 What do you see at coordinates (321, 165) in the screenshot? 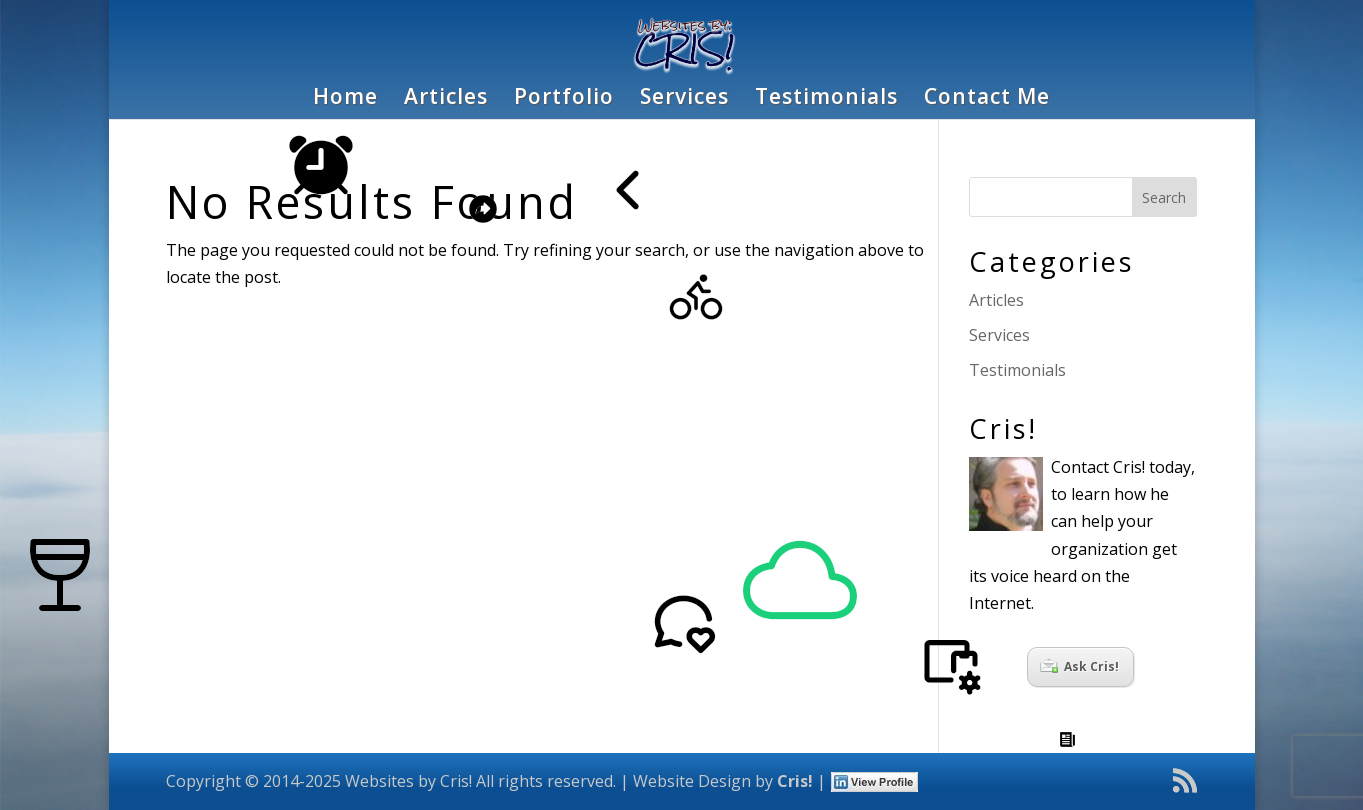
I see `set or manage alarms` at bounding box center [321, 165].